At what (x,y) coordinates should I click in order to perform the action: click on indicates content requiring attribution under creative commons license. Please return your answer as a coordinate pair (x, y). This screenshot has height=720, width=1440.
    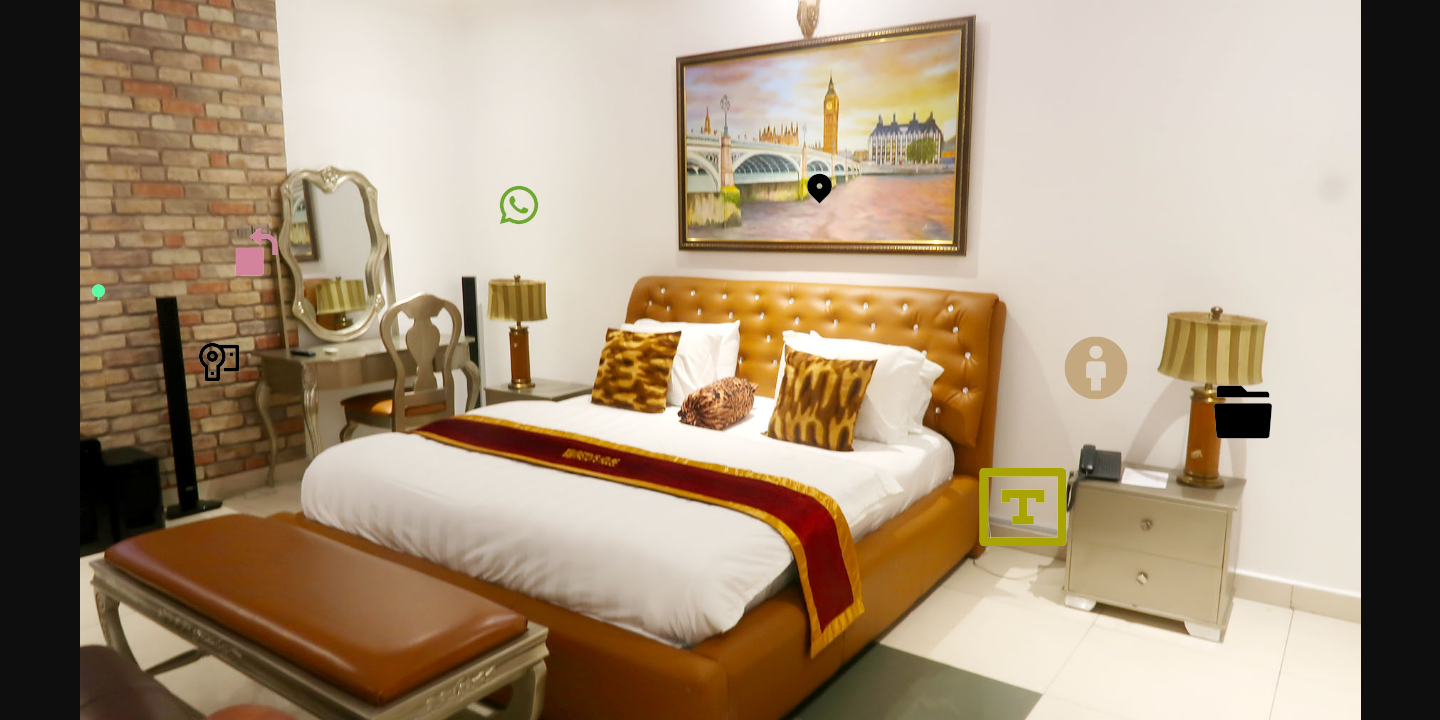
    Looking at the image, I should click on (1096, 368).